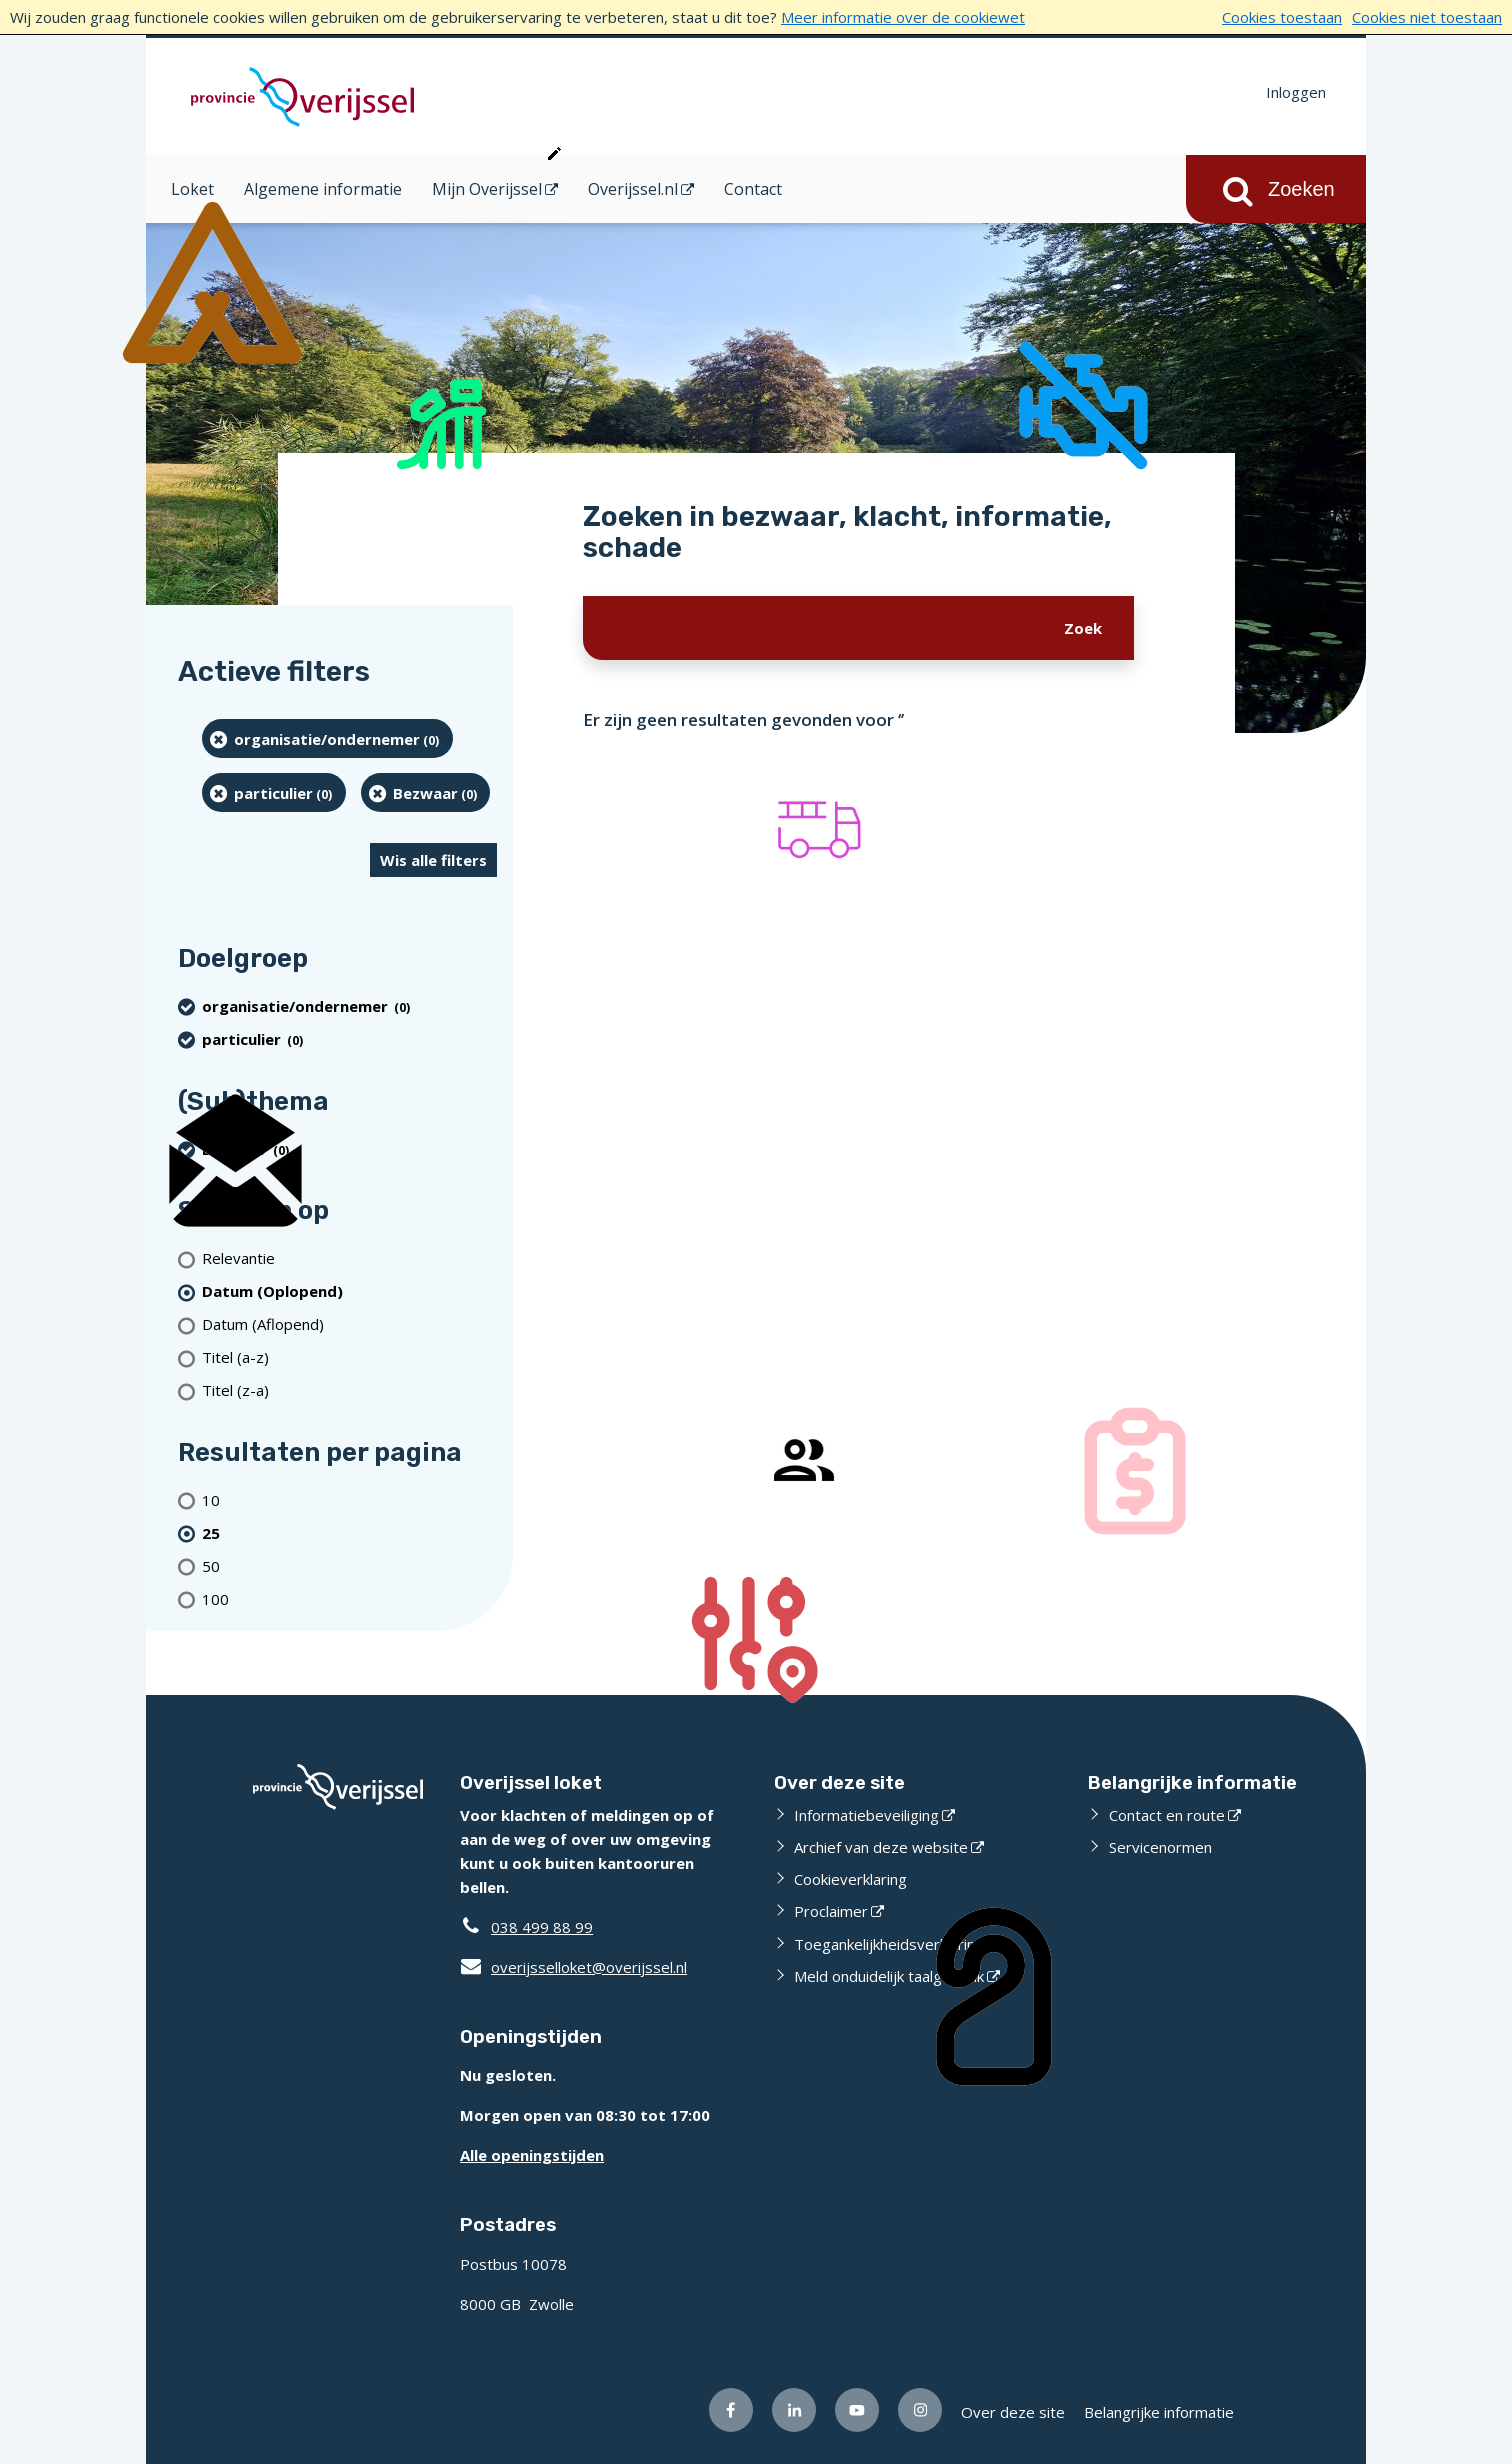 This screenshot has width=1512, height=2464. I want to click on browse amusement park attractions, so click(441, 424).